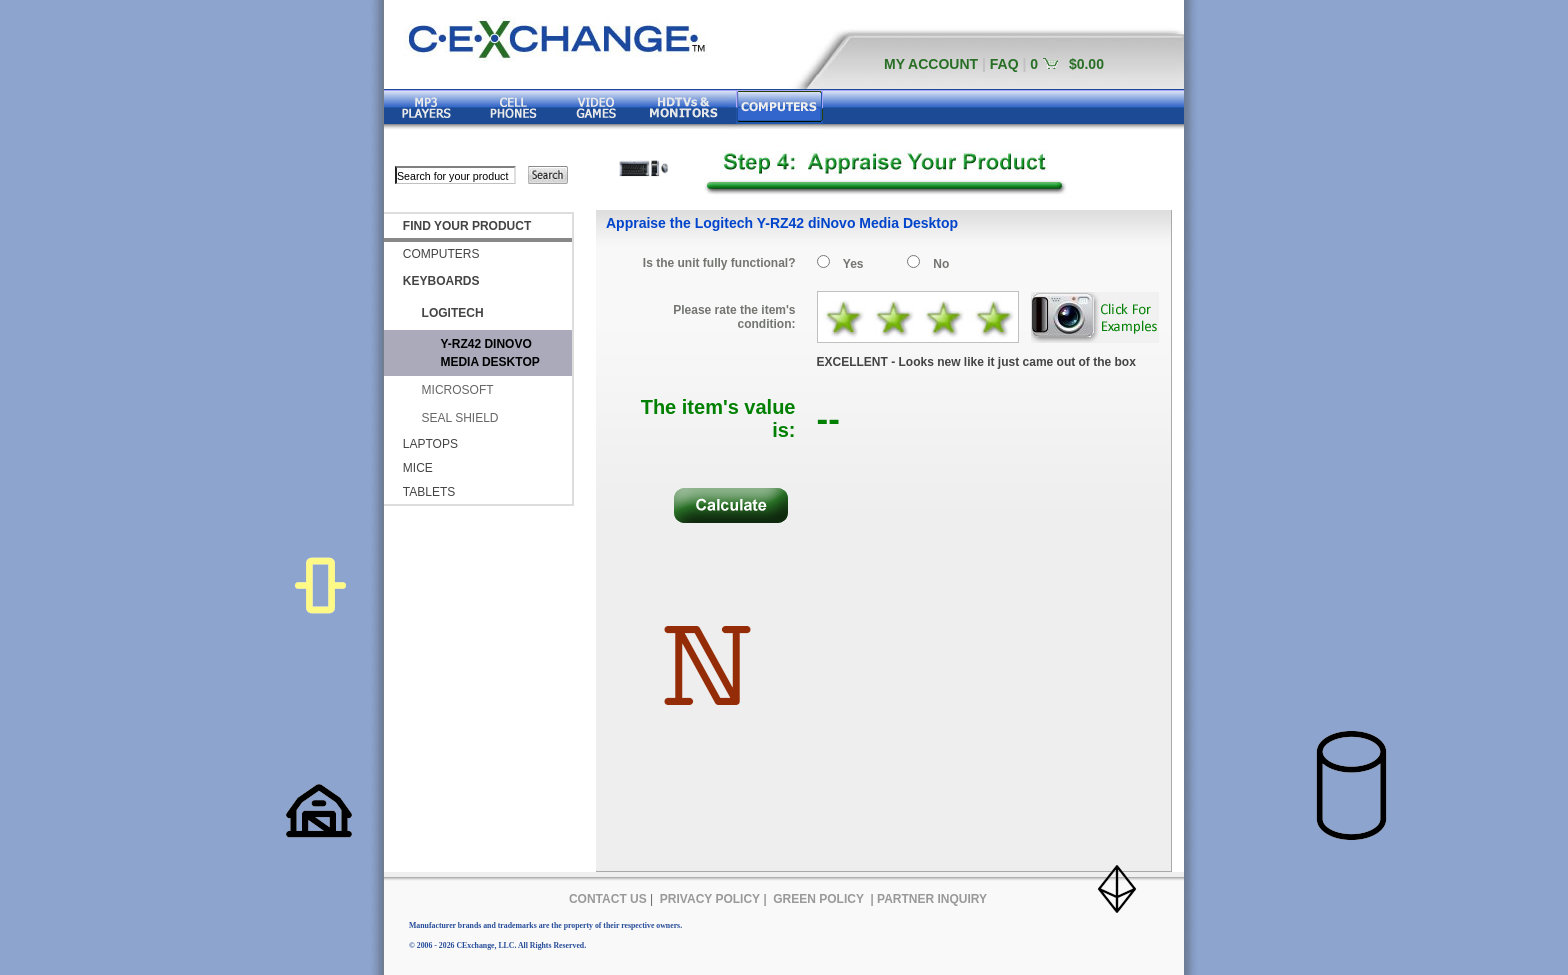 This screenshot has height=975, width=1568. What do you see at coordinates (320, 585) in the screenshot?
I see `center align object vertically` at bounding box center [320, 585].